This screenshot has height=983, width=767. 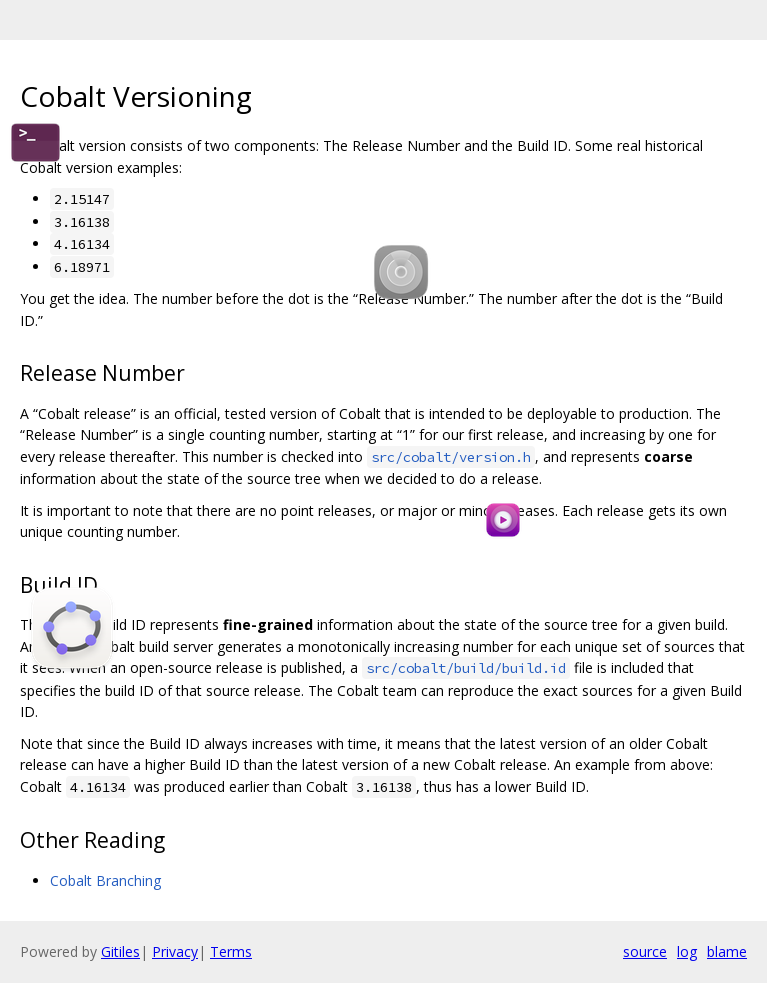 What do you see at coordinates (503, 520) in the screenshot?
I see `open mpv media player` at bounding box center [503, 520].